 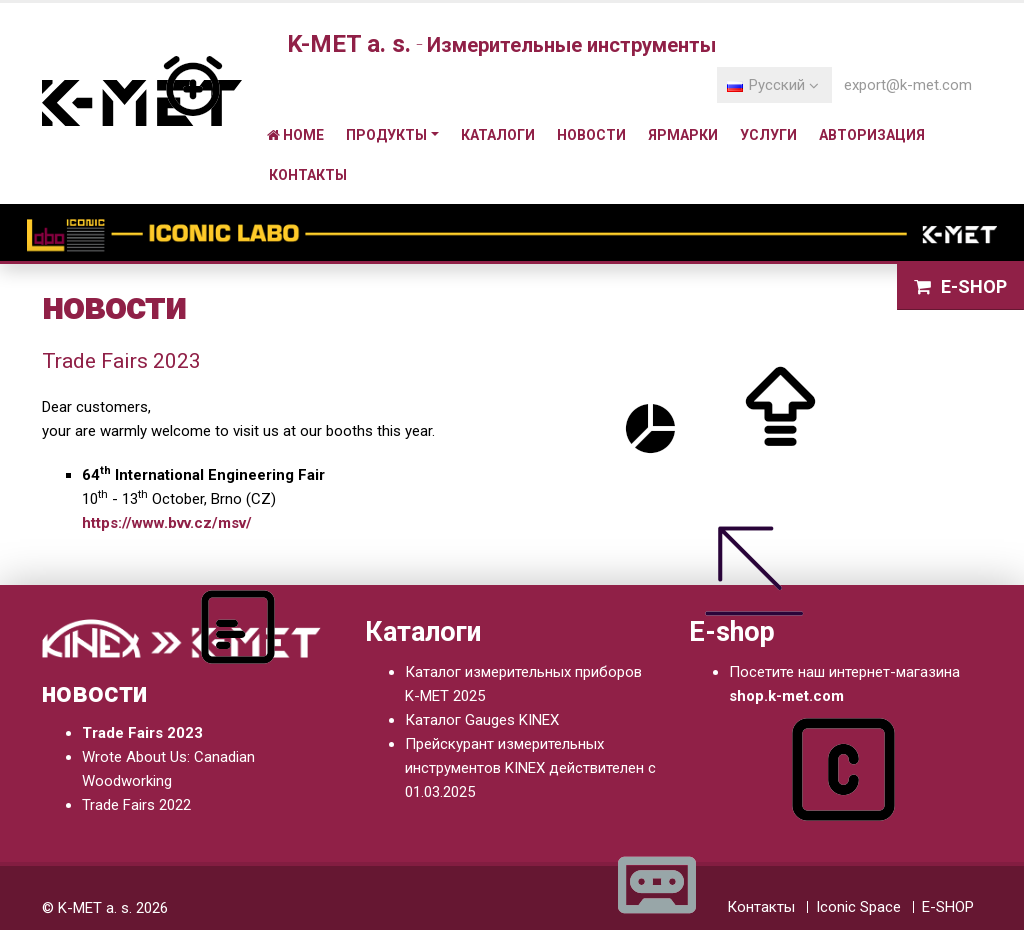 I want to click on access audio recordings or voice memos, so click(x=657, y=885).